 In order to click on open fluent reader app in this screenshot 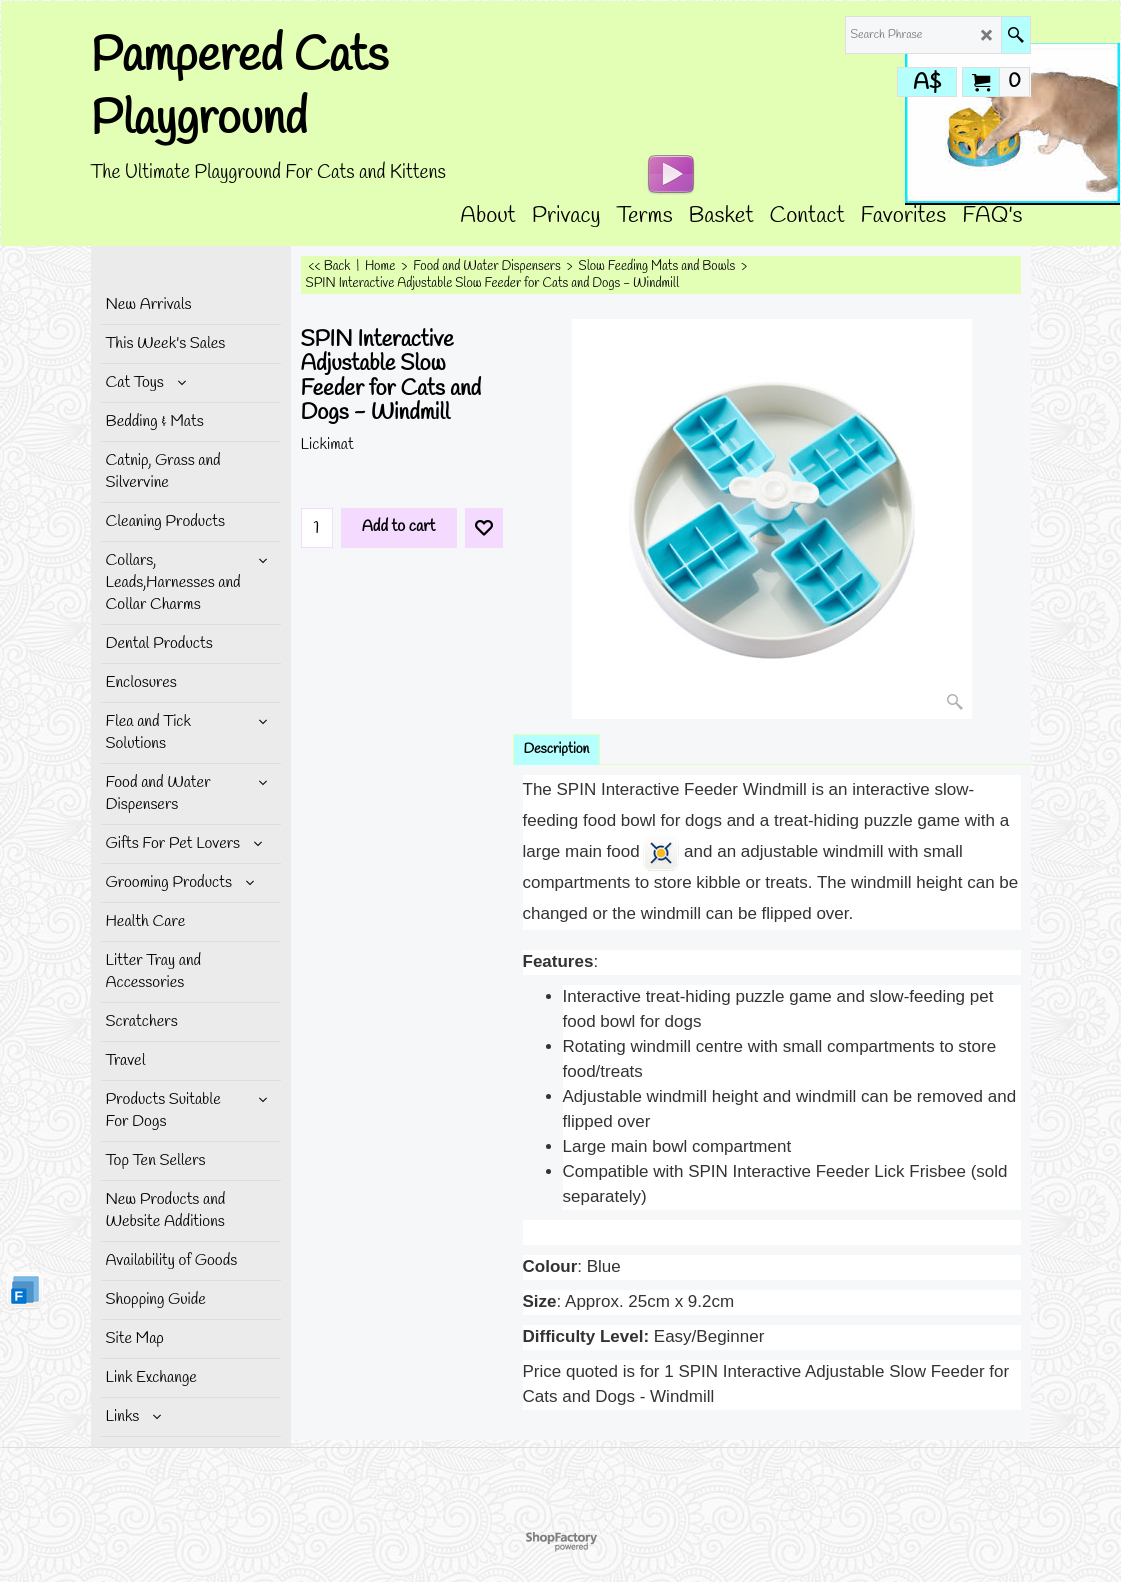, I will do `click(25, 1290)`.